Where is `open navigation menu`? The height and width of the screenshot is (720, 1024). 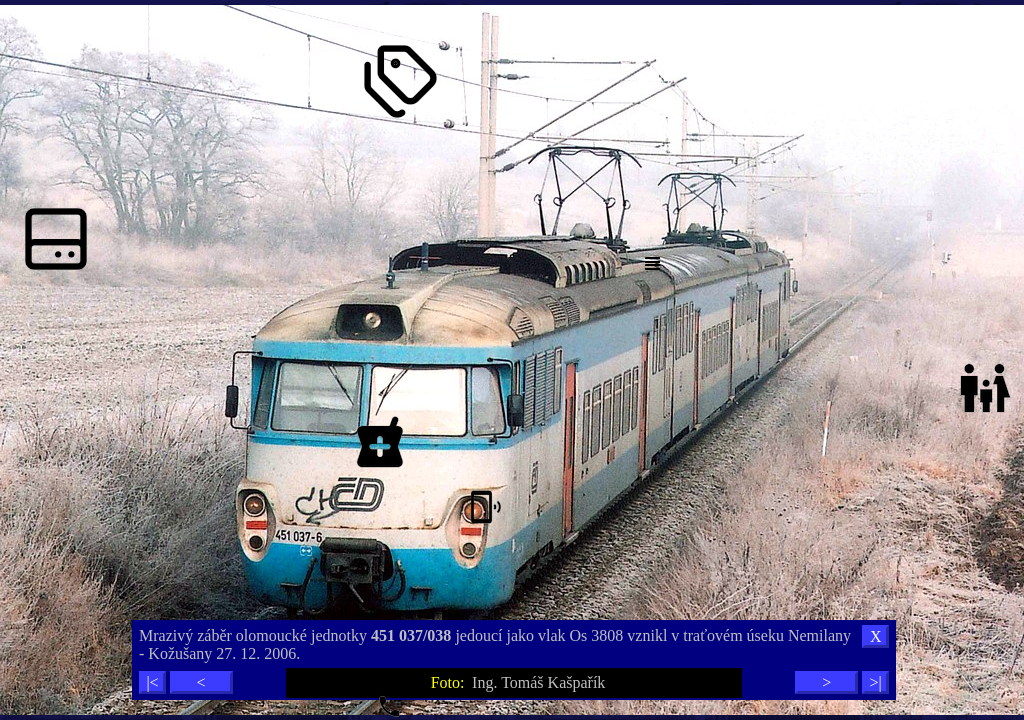 open navigation menu is located at coordinates (652, 263).